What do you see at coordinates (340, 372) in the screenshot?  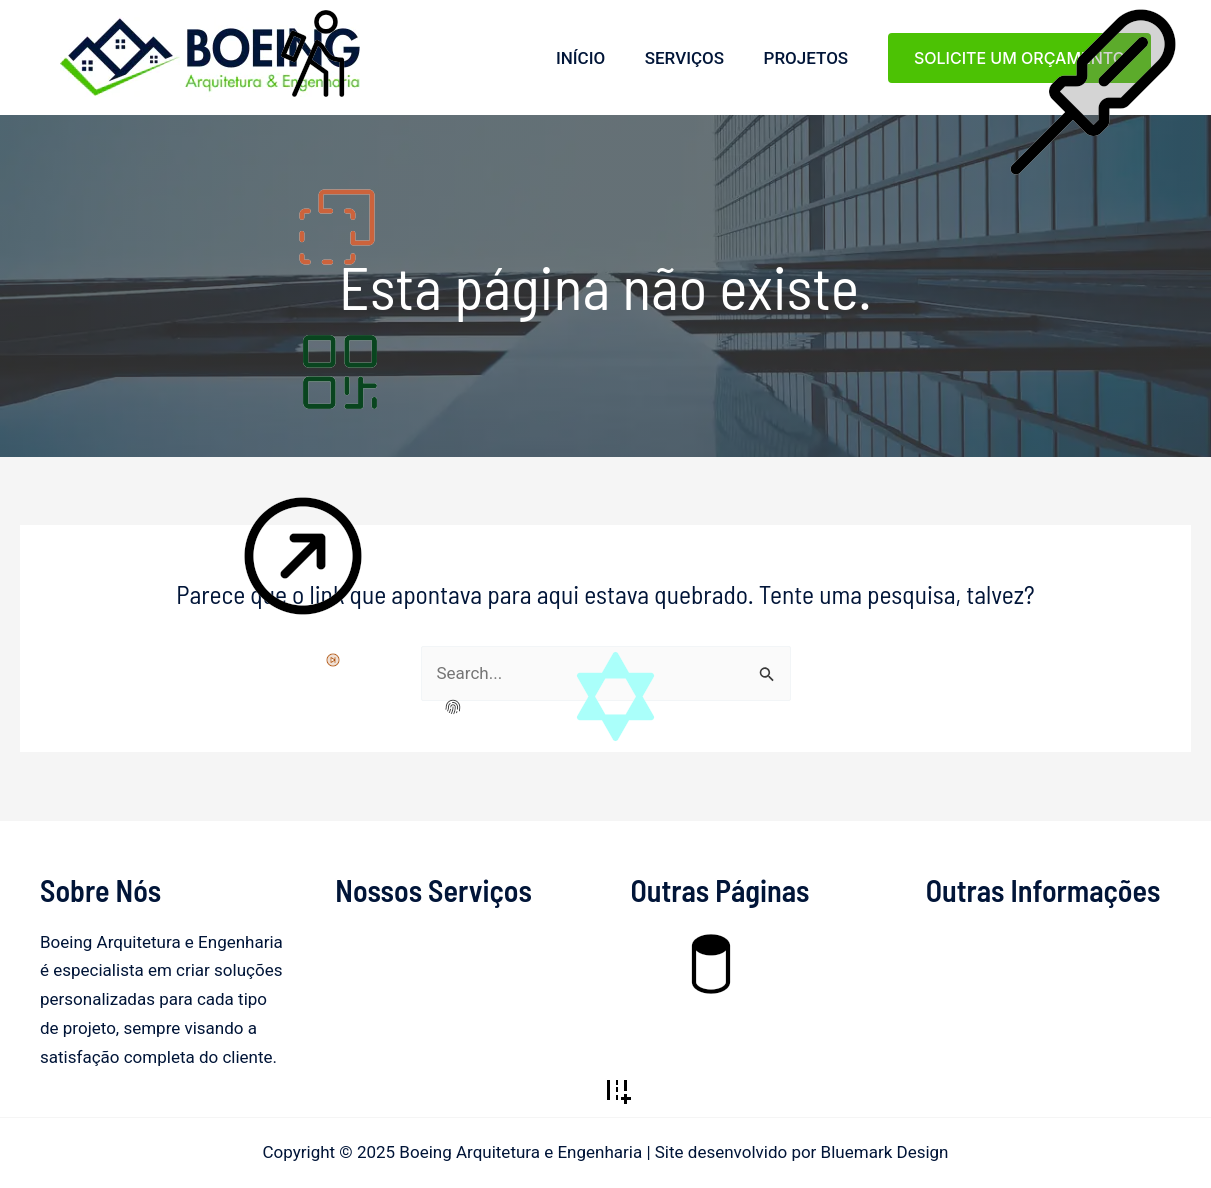 I see `scan a qr code` at bounding box center [340, 372].